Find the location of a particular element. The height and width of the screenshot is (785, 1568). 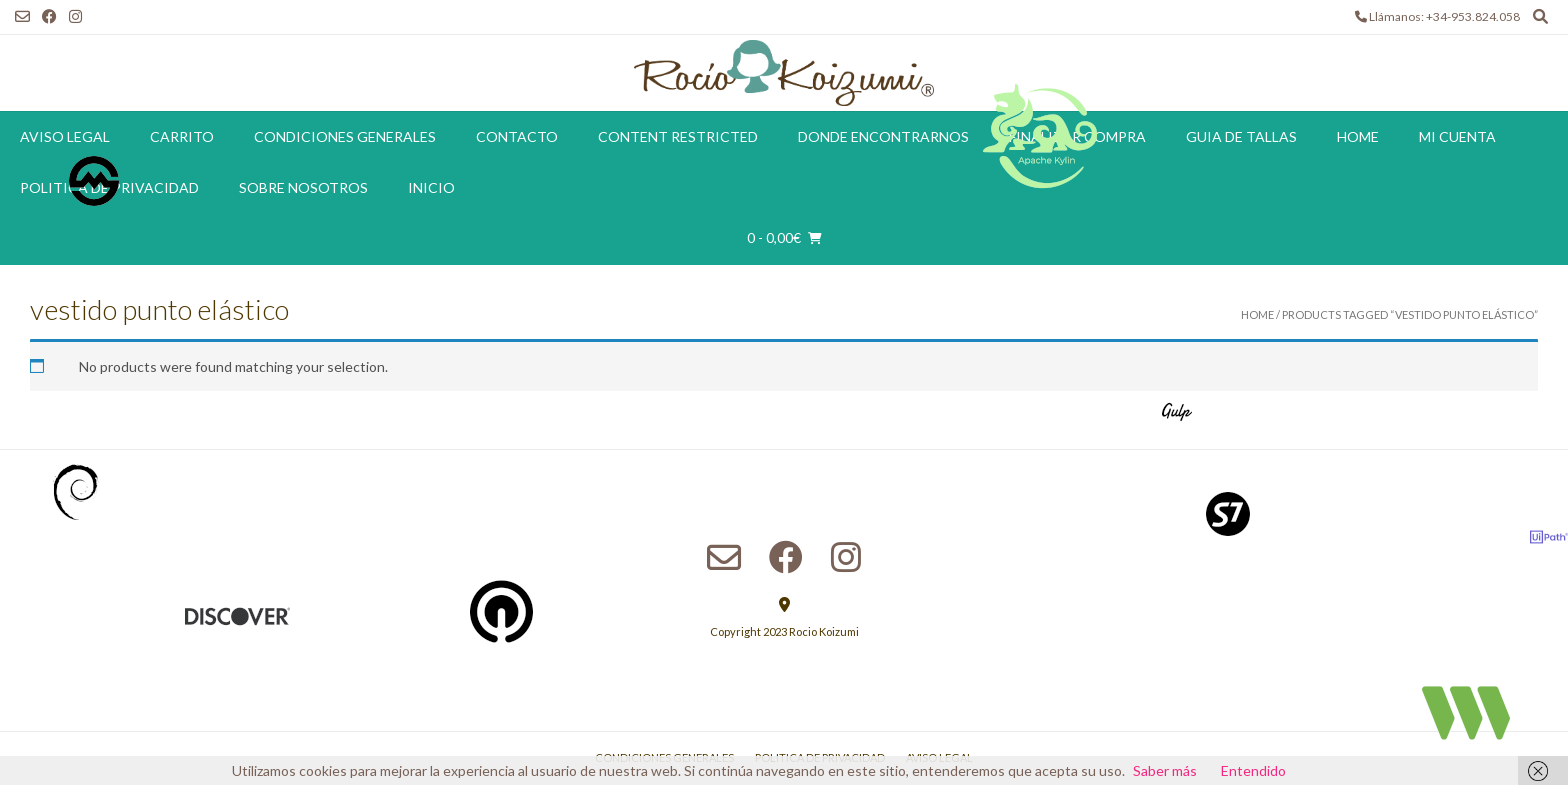

UiPath automation platform logo is located at coordinates (1549, 537).